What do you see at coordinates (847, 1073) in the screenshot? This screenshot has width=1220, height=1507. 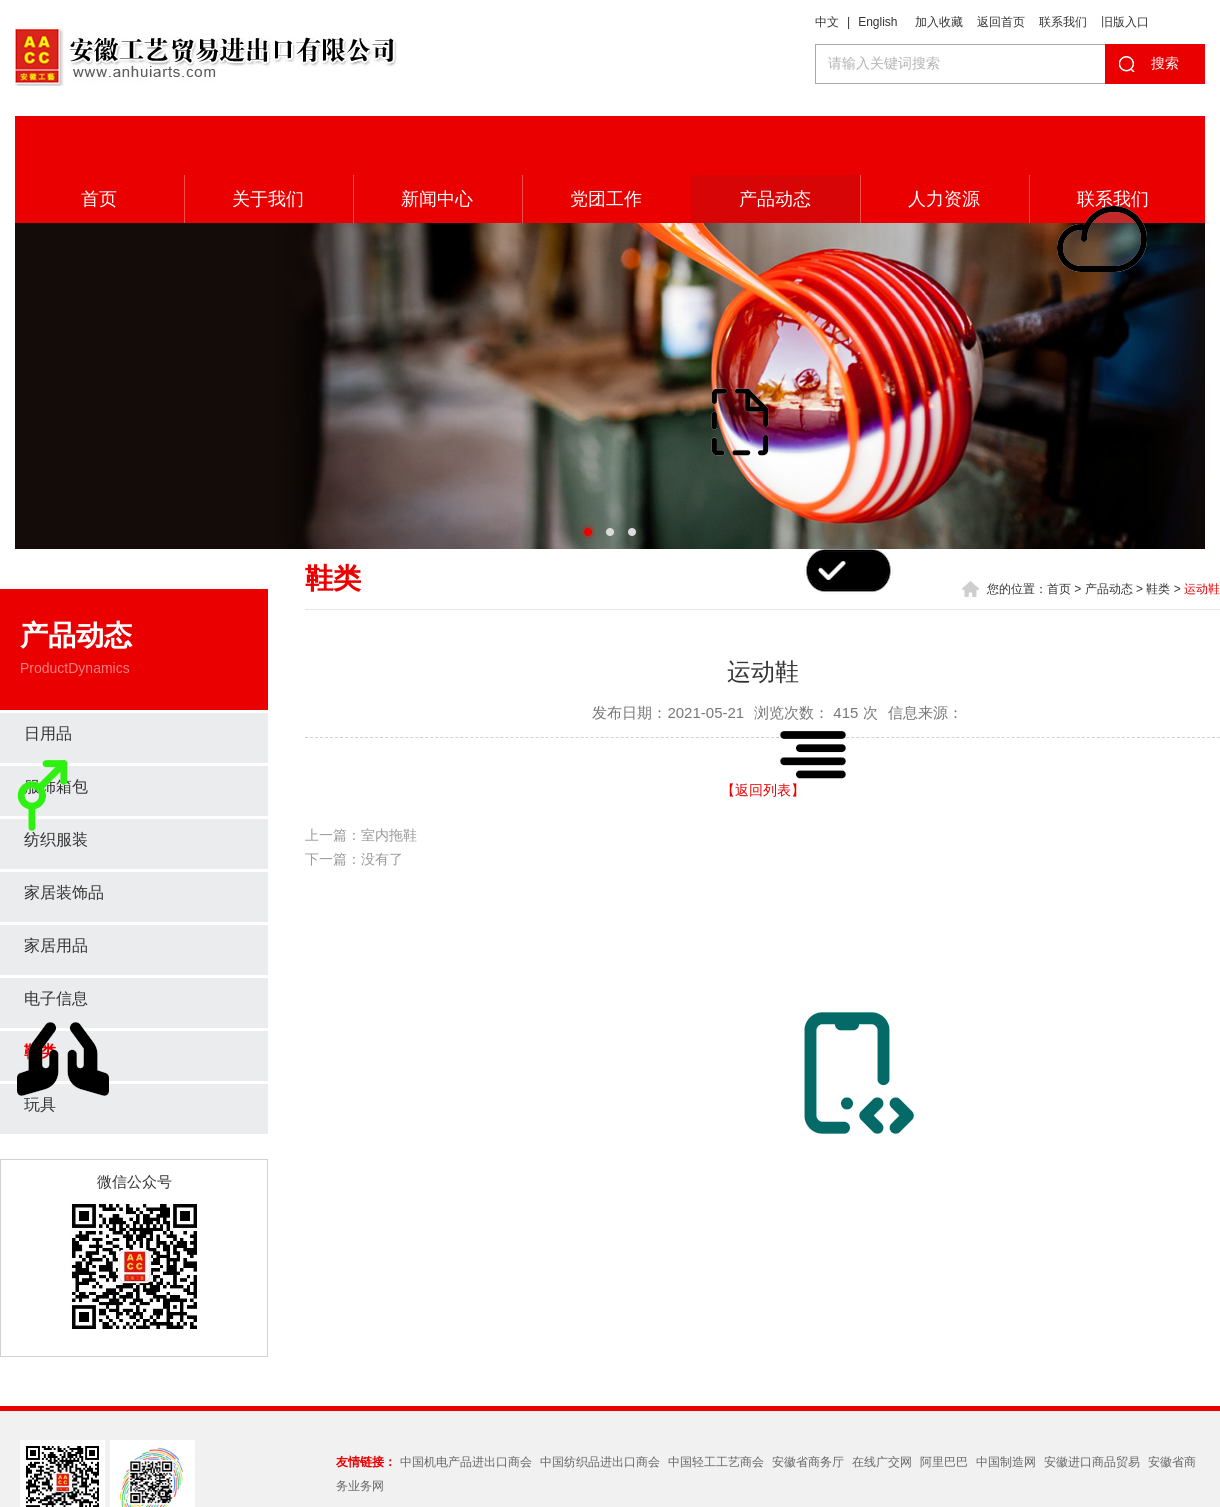 I see `access mobile development tools` at bounding box center [847, 1073].